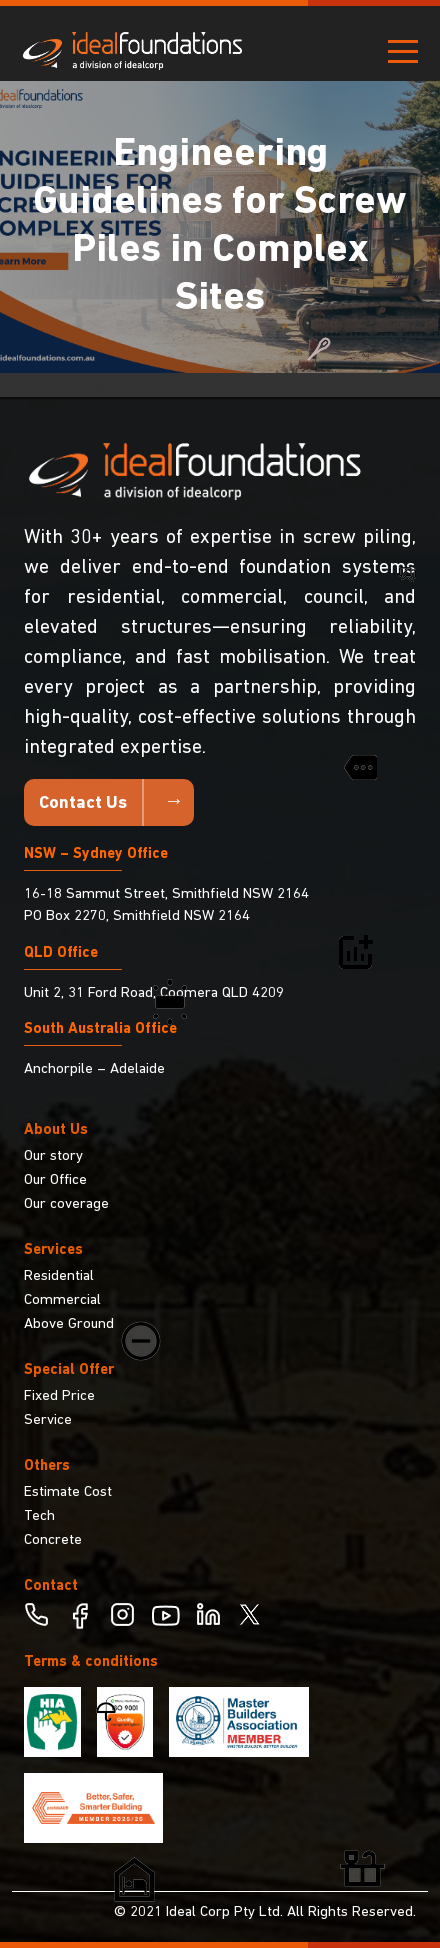 The image size is (440, 1948). What do you see at coordinates (134, 1879) in the screenshot?
I see `find nearby overnight shelters or accommodations` at bounding box center [134, 1879].